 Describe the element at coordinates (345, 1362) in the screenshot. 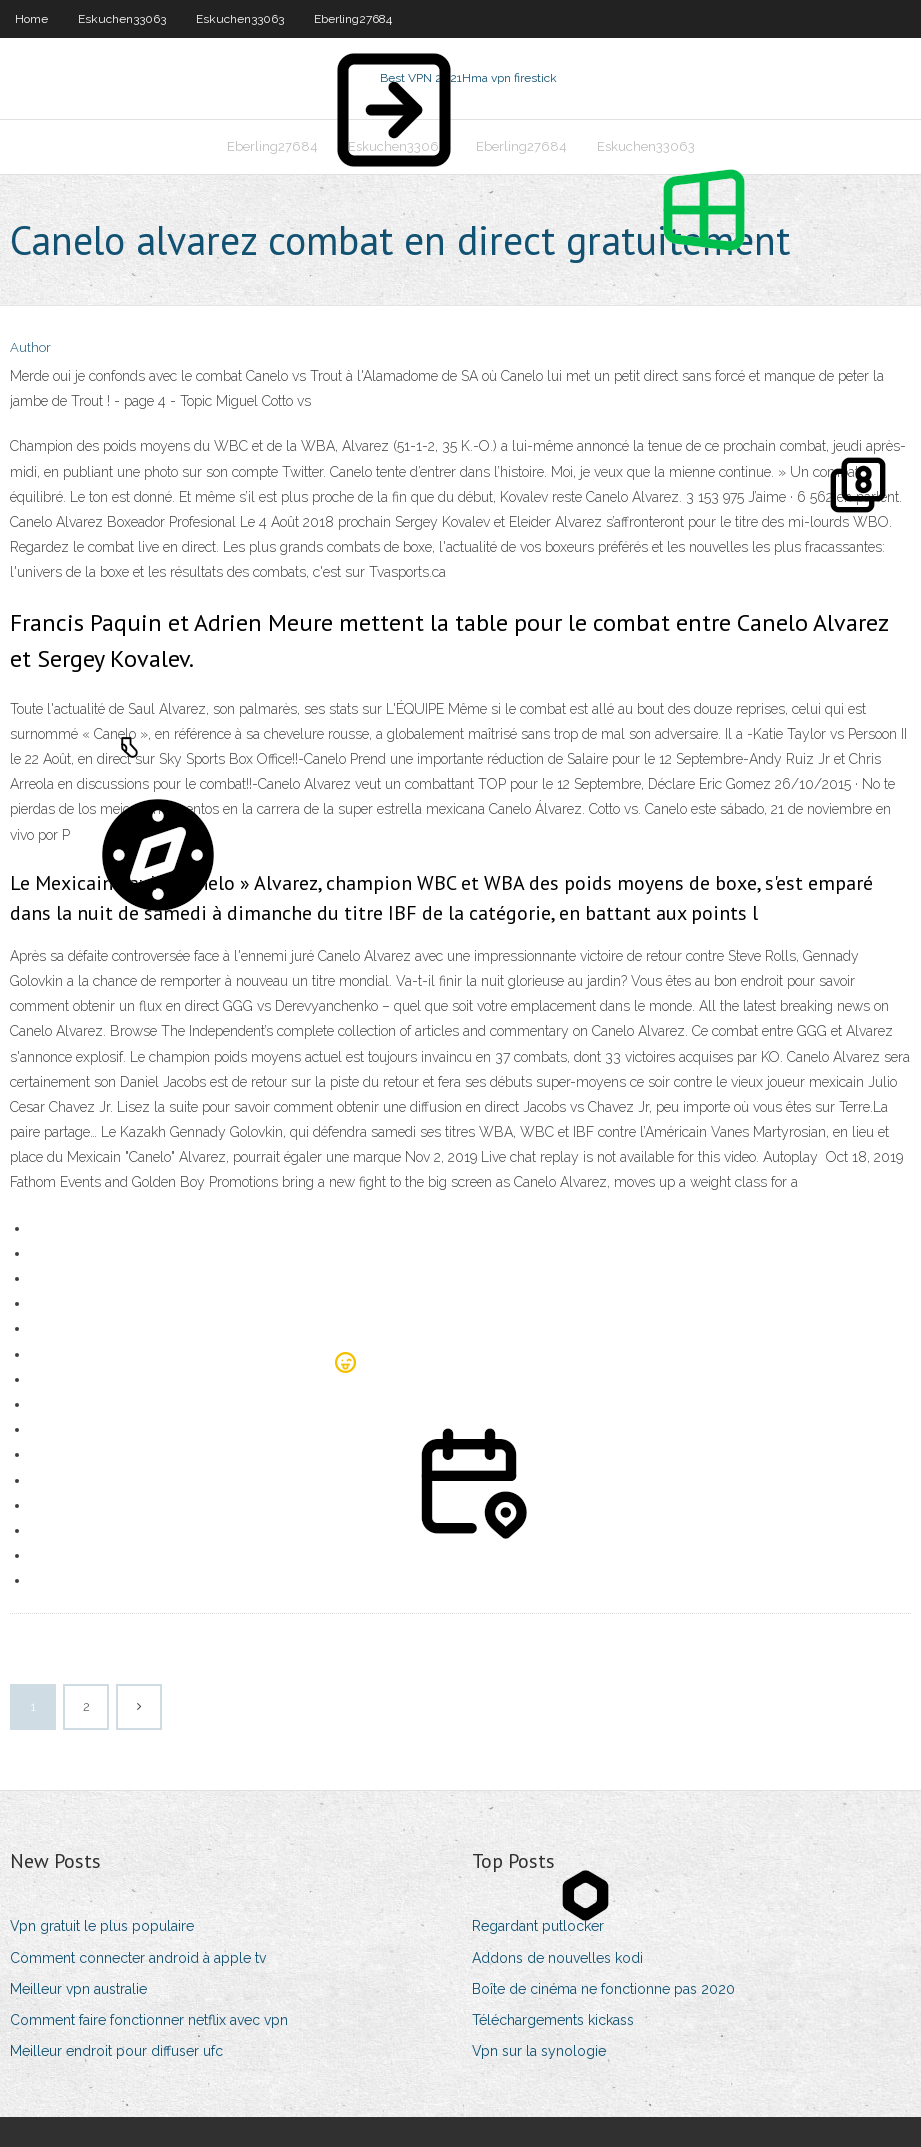

I see `add a playful or silly reaction` at that location.